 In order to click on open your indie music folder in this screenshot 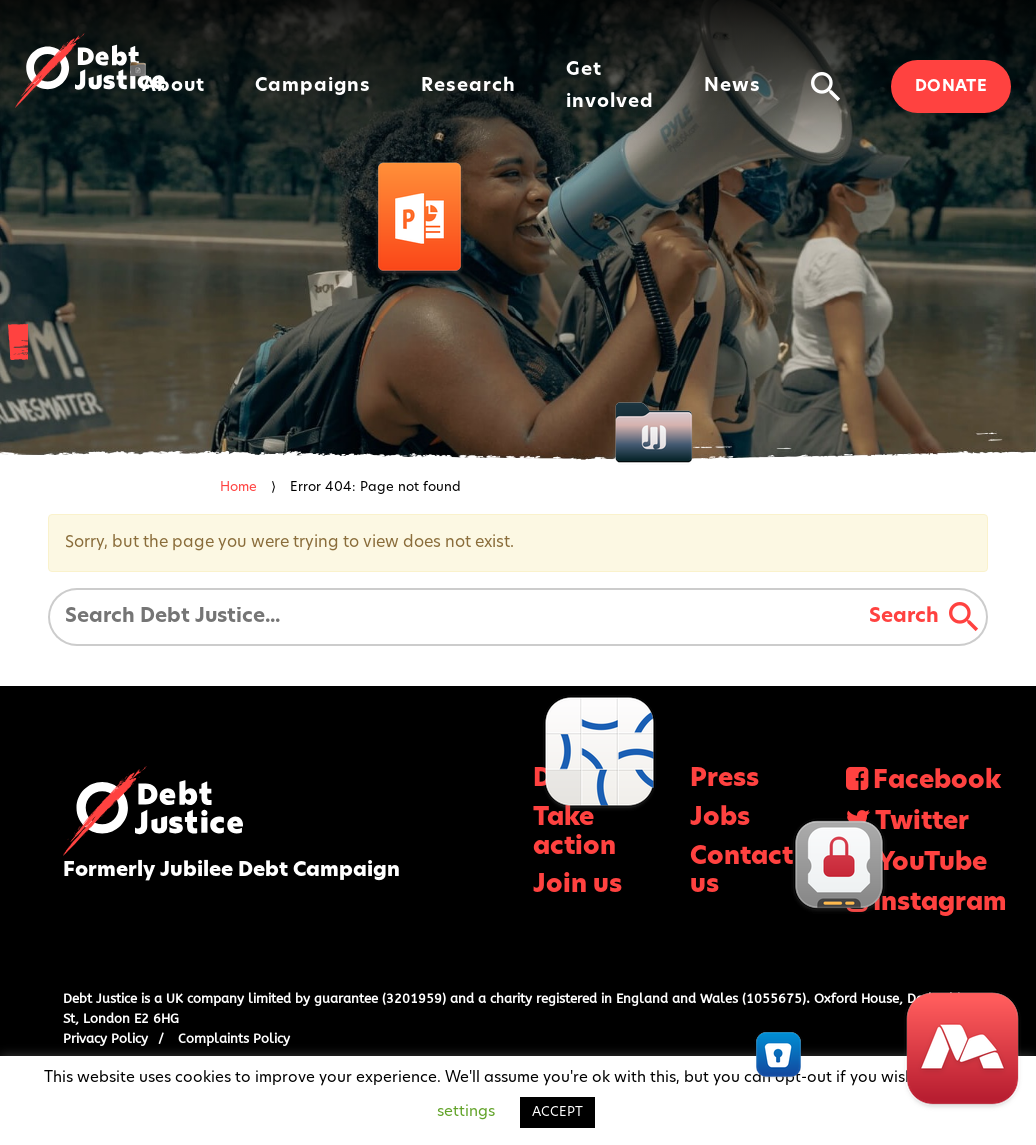, I will do `click(653, 434)`.